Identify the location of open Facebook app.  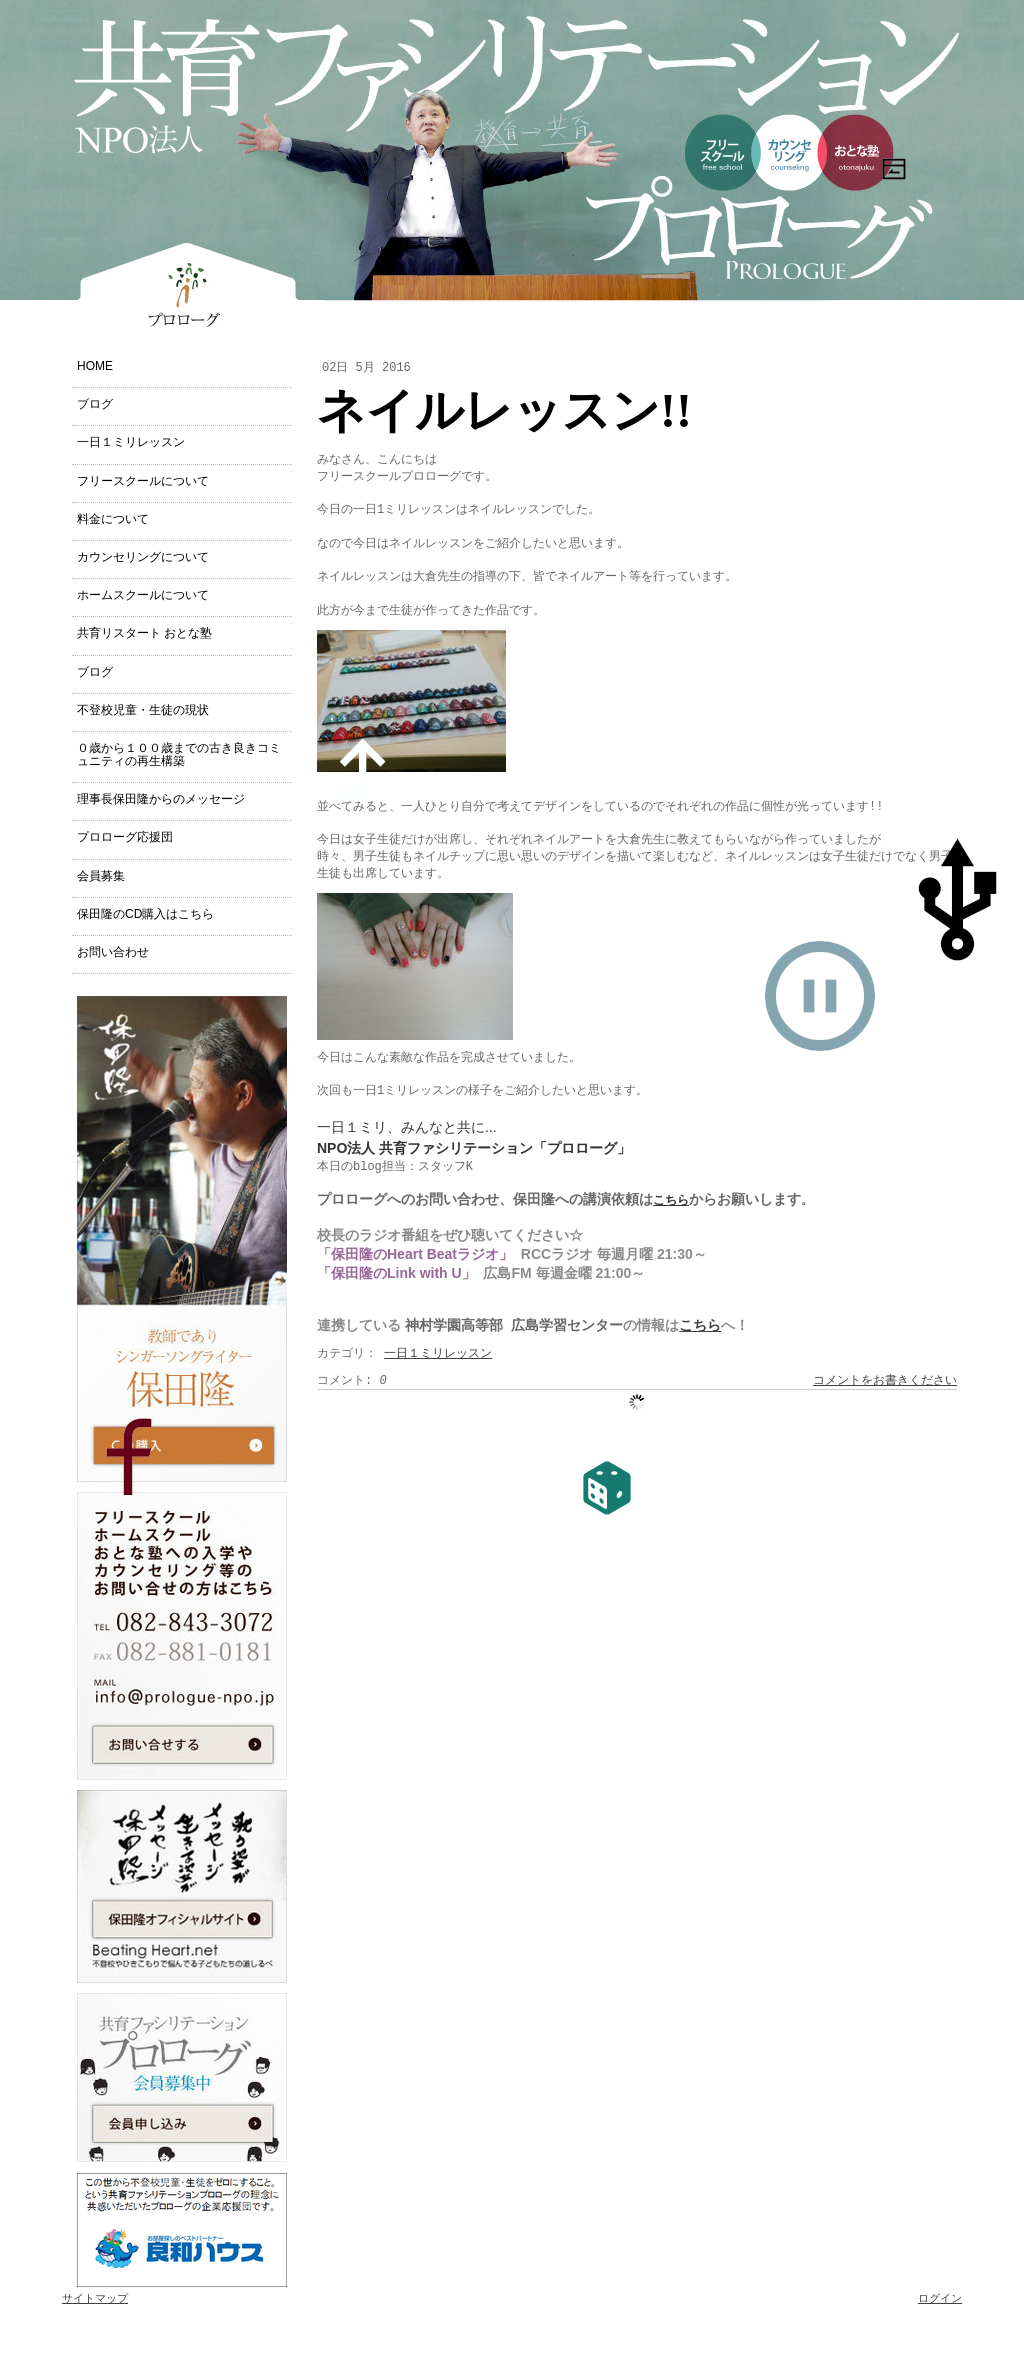
(128, 1461).